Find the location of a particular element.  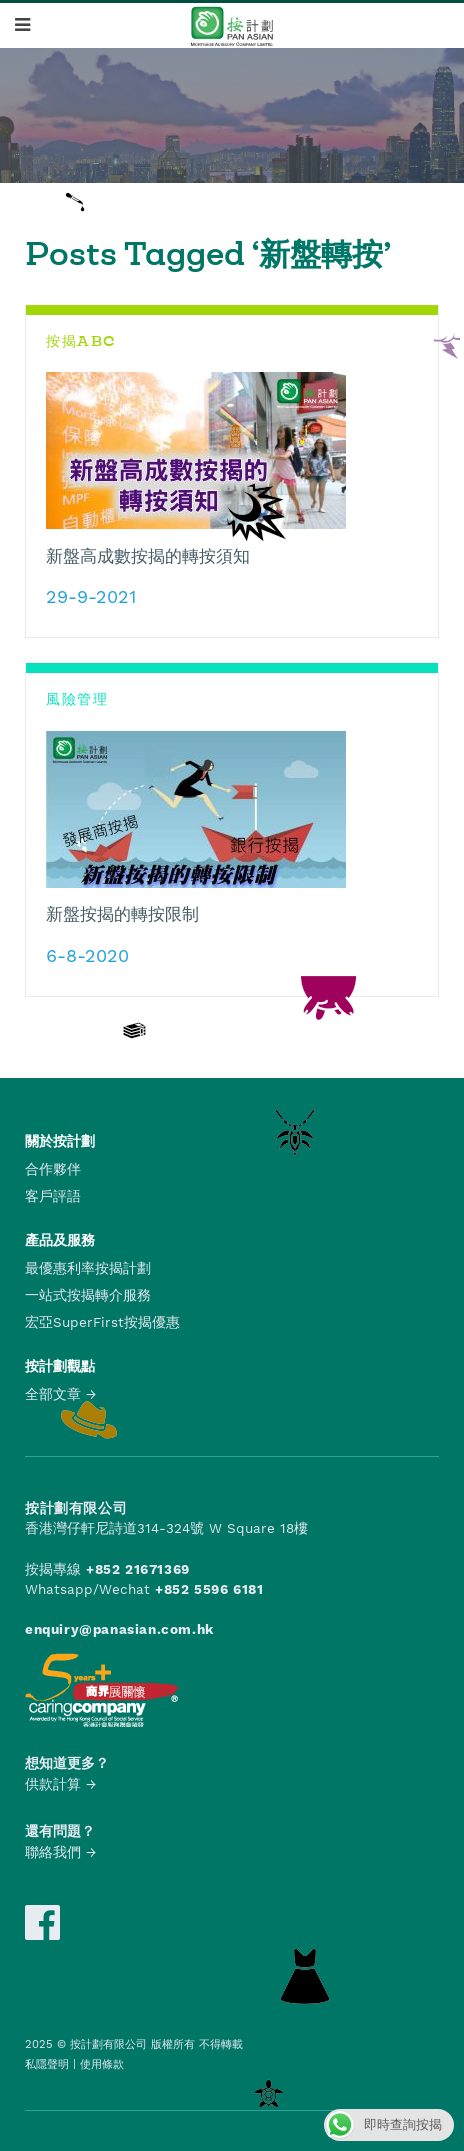

select a color from the canvas is located at coordinates (75, 202).